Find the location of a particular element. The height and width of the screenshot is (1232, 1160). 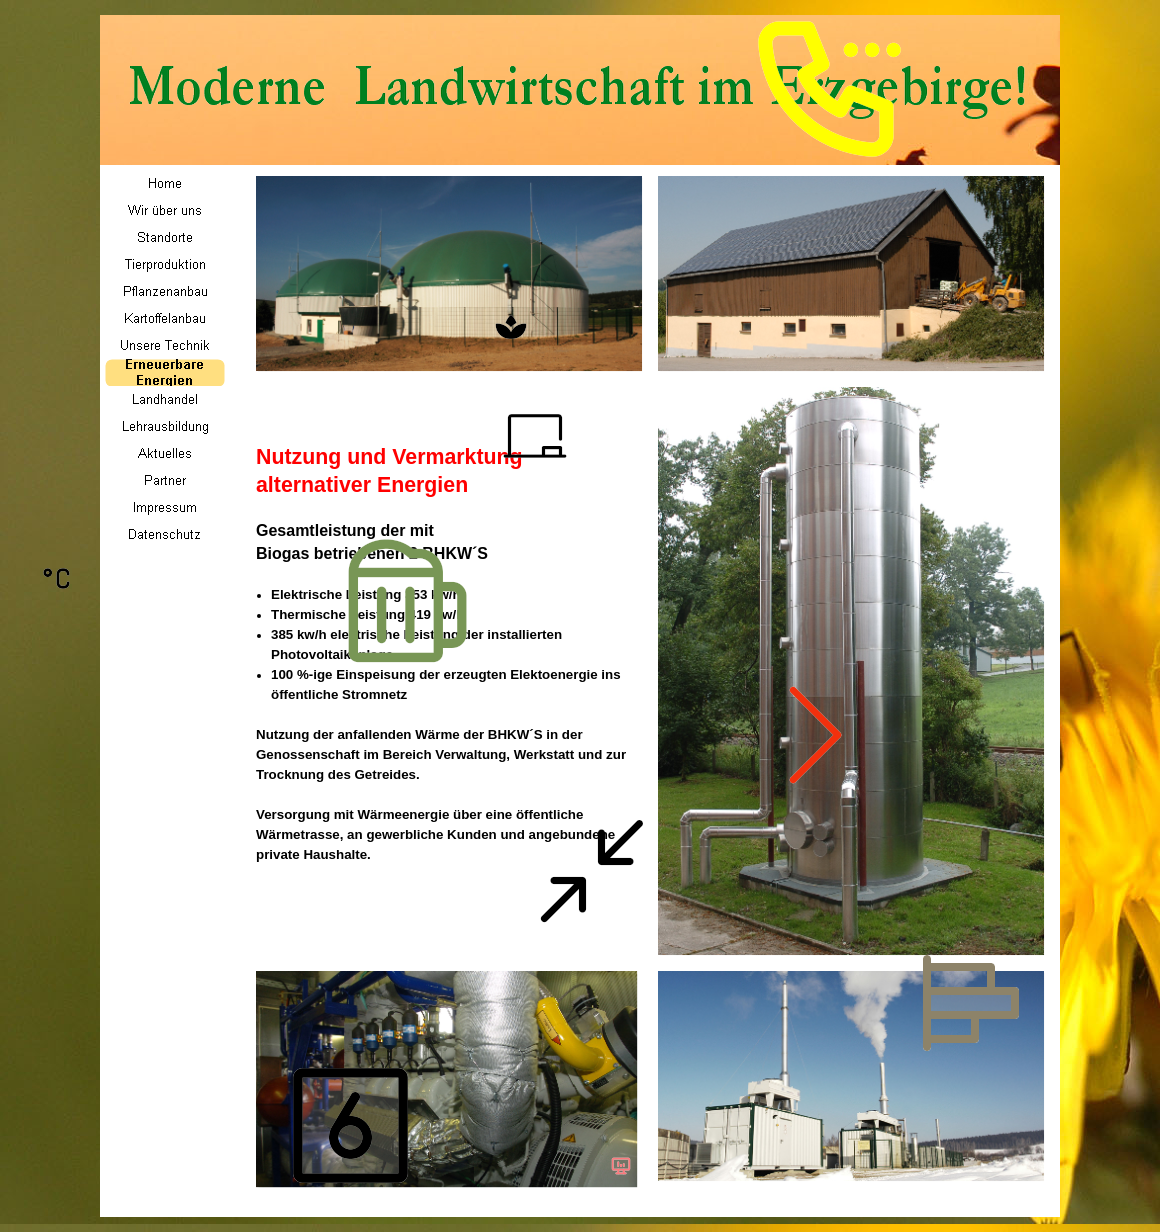

navigate to the next item or page is located at coordinates (811, 735).